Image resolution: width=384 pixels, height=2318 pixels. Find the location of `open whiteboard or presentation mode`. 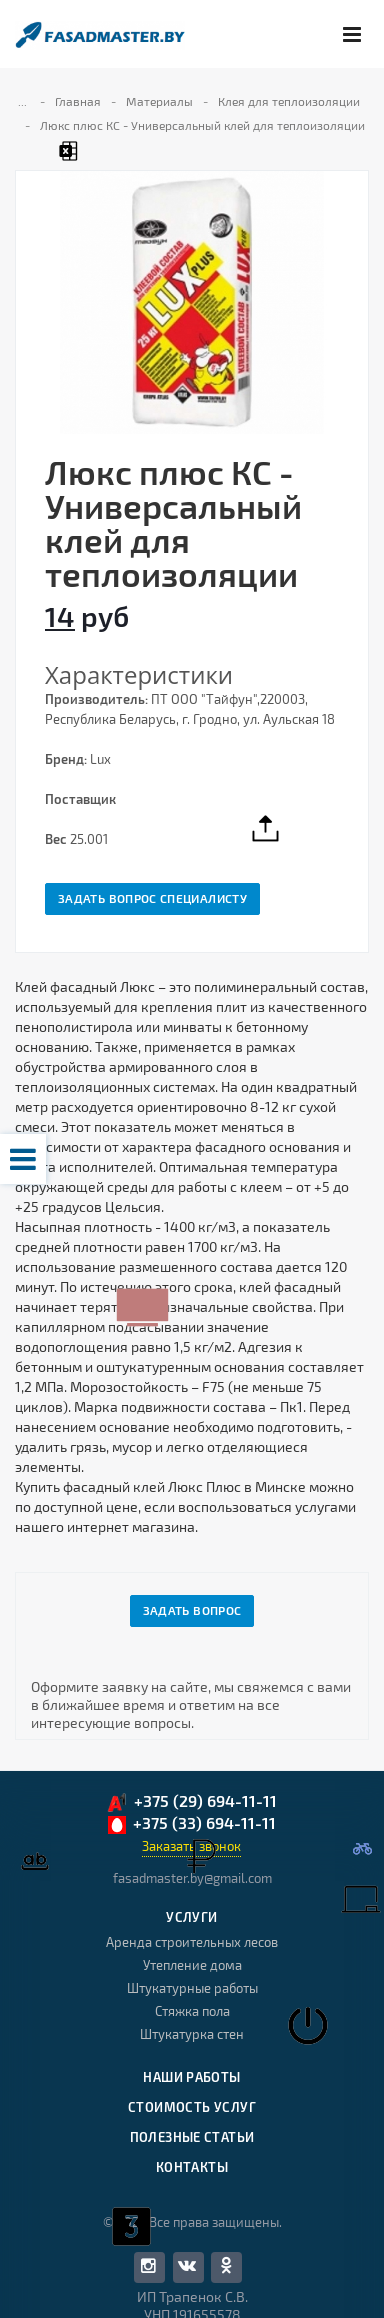

open whiteboard or presentation mode is located at coordinates (361, 1900).